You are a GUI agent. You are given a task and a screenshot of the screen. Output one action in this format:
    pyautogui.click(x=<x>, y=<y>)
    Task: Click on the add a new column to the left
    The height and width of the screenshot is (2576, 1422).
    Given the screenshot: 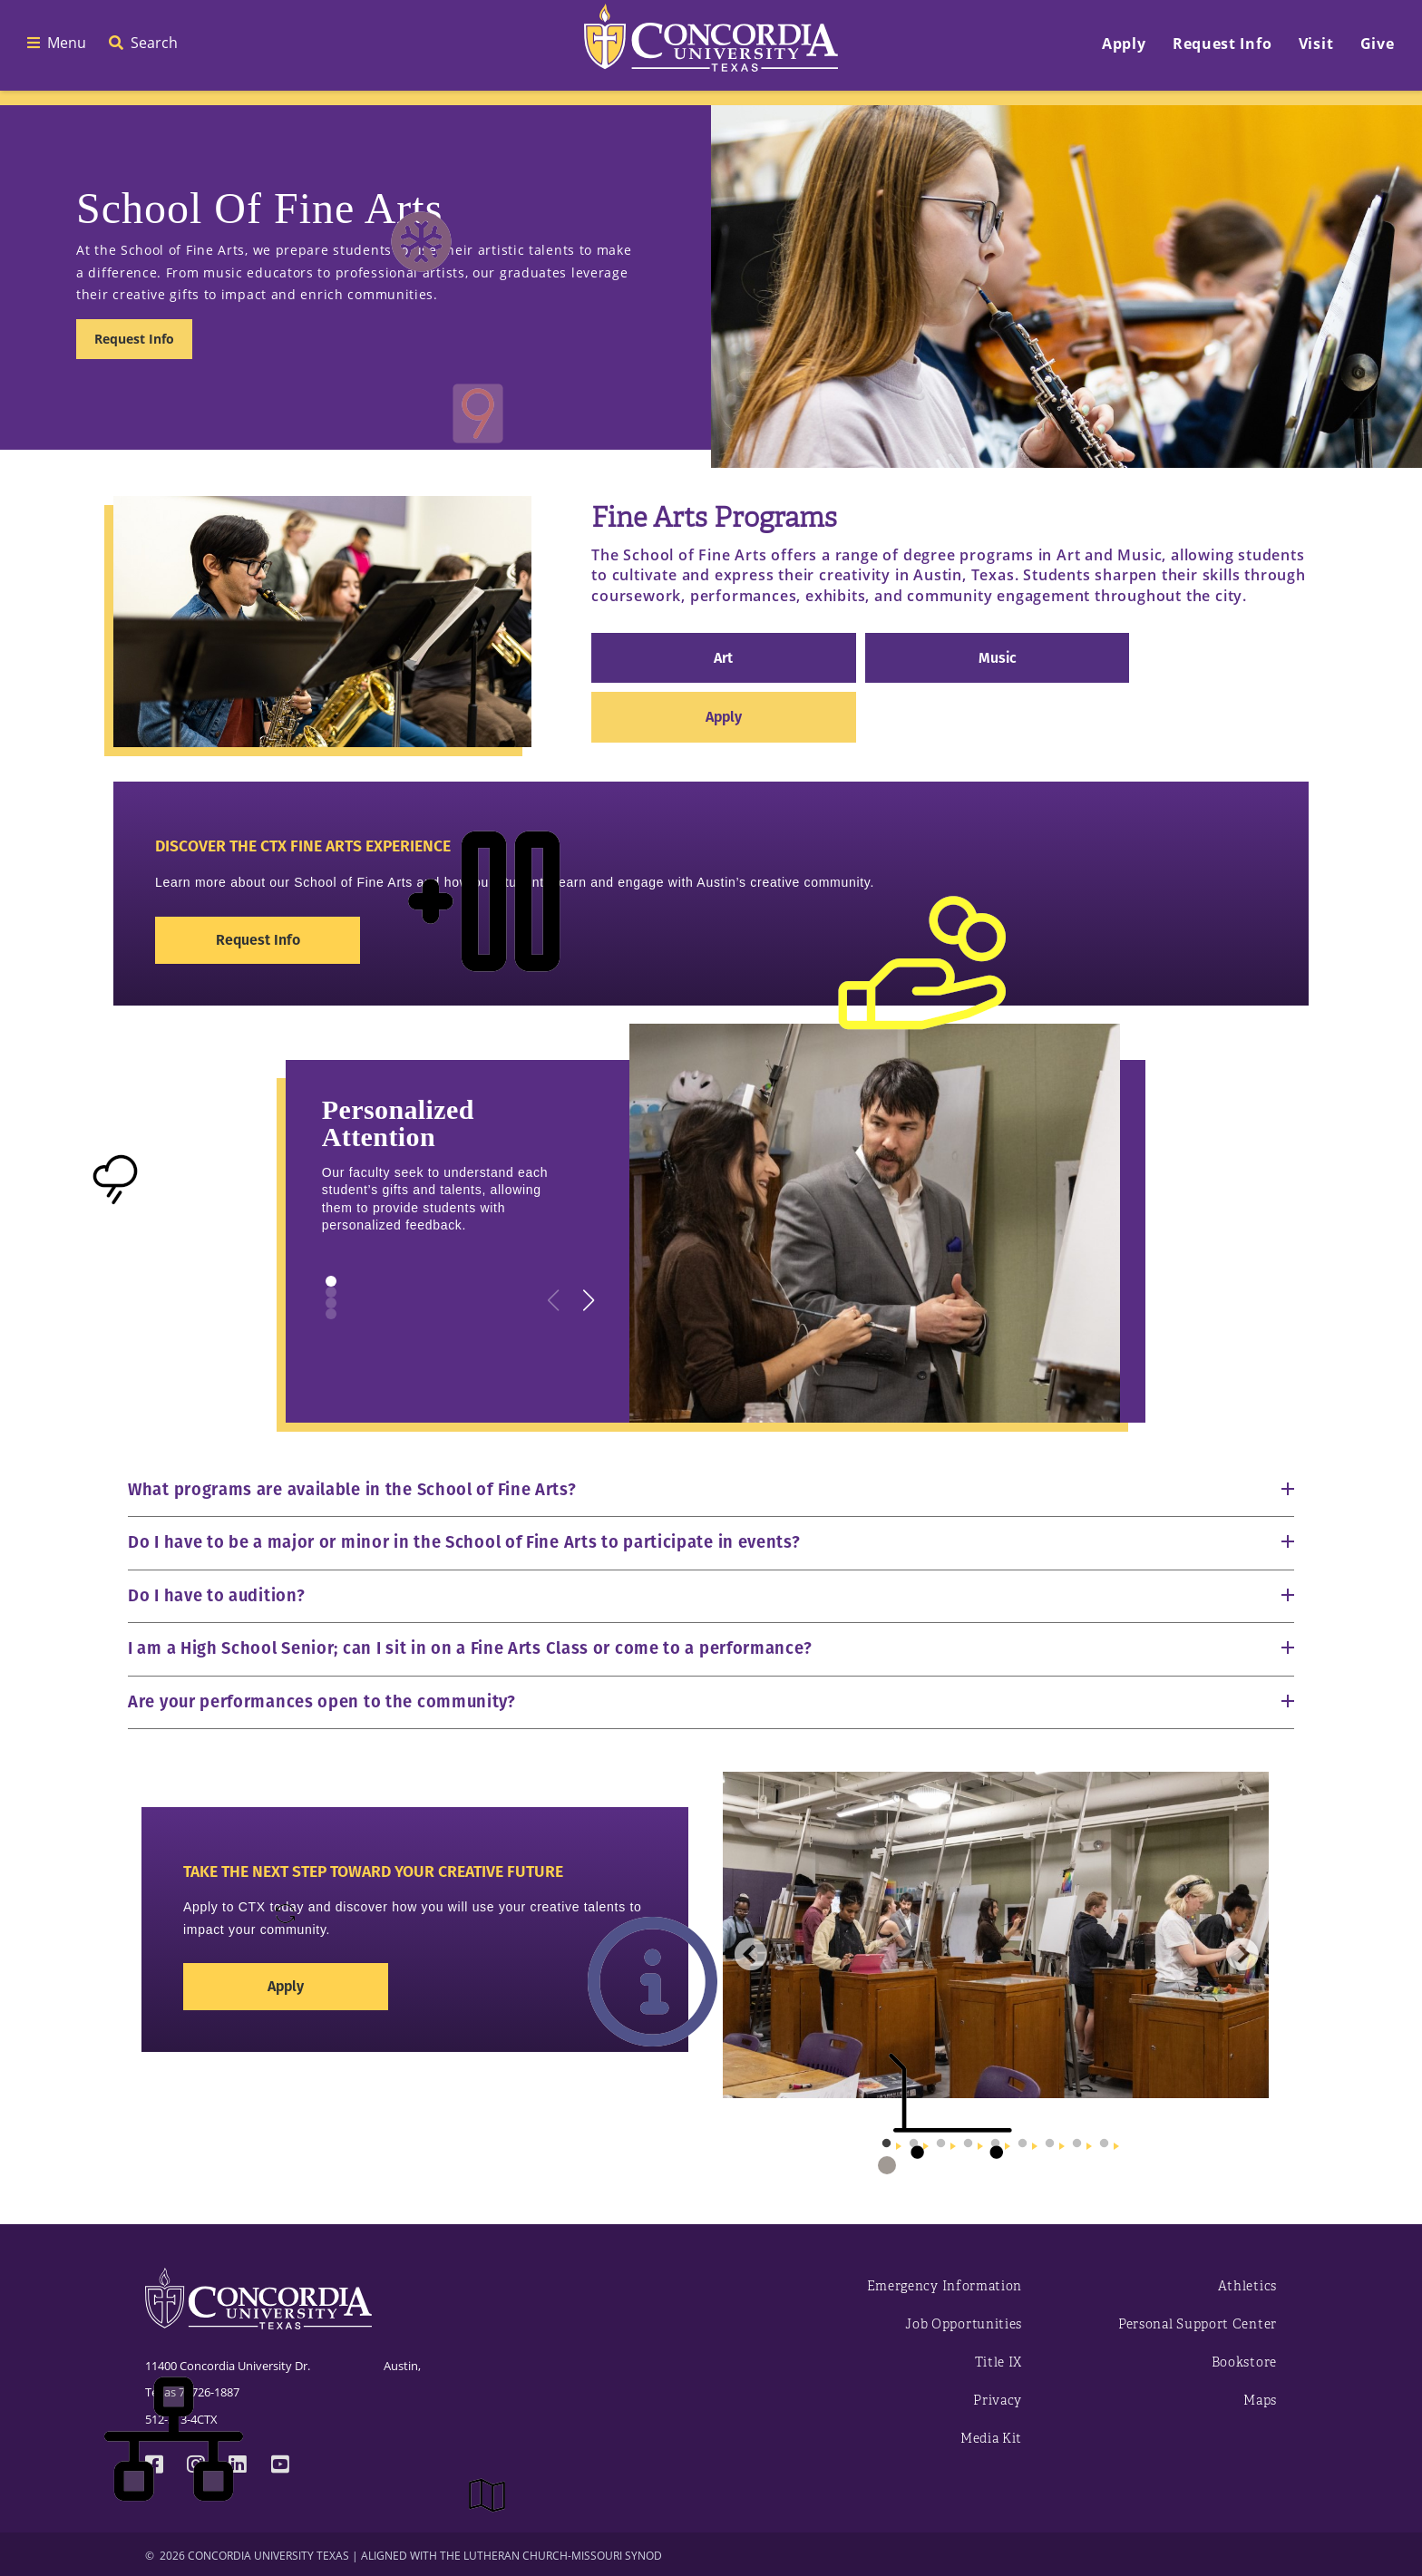 What is the action you would take?
    pyautogui.click(x=495, y=901)
    